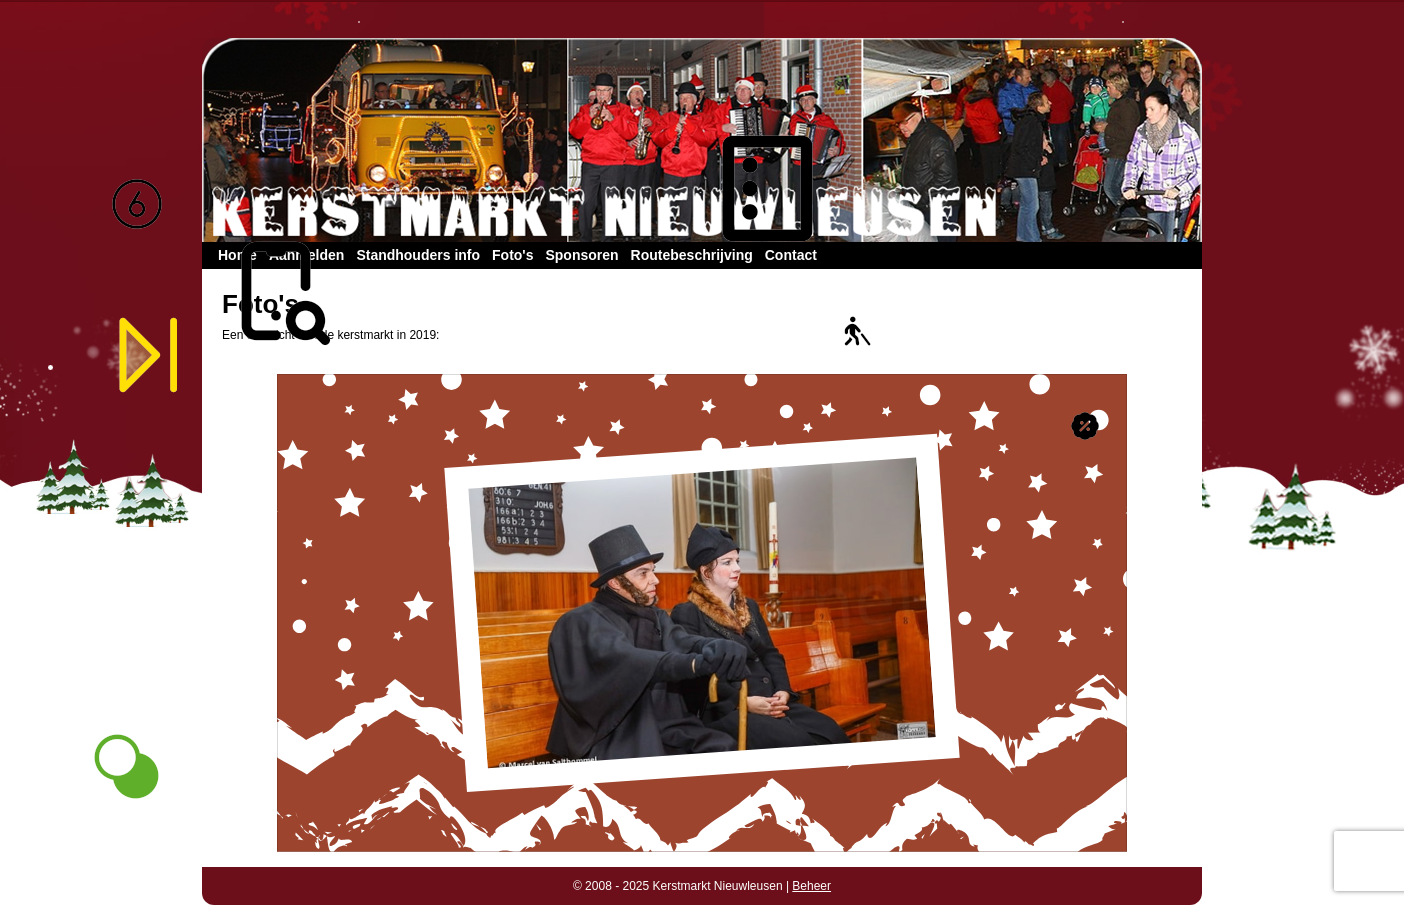  Describe the element at coordinates (137, 204) in the screenshot. I see `indicates step six in a numbered sequence` at that location.